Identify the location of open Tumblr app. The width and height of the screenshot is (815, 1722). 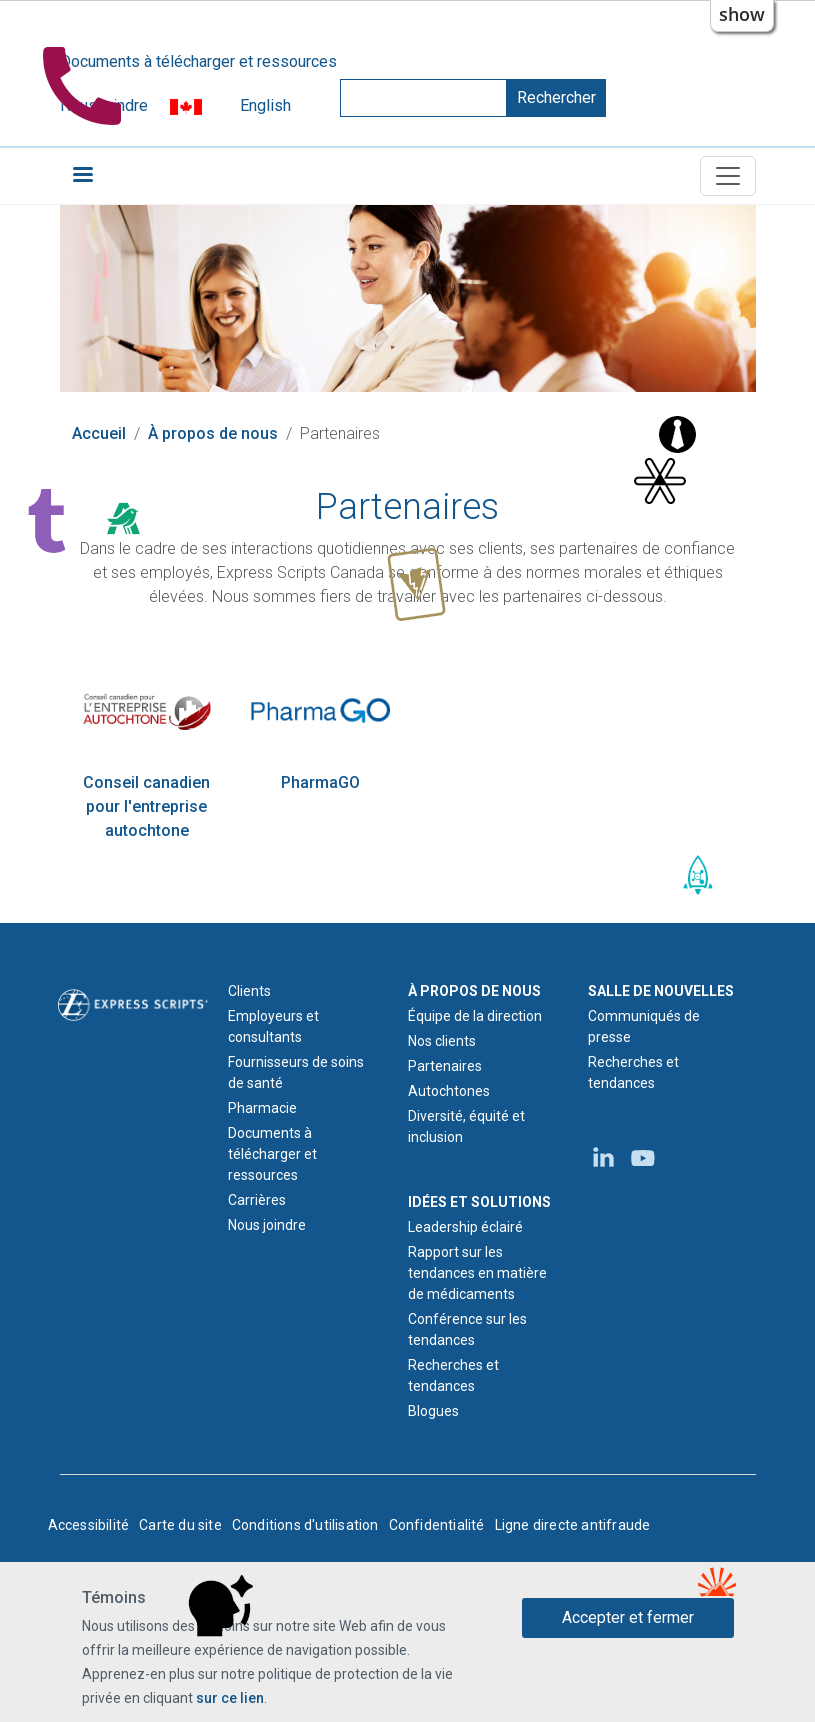
(47, 521).